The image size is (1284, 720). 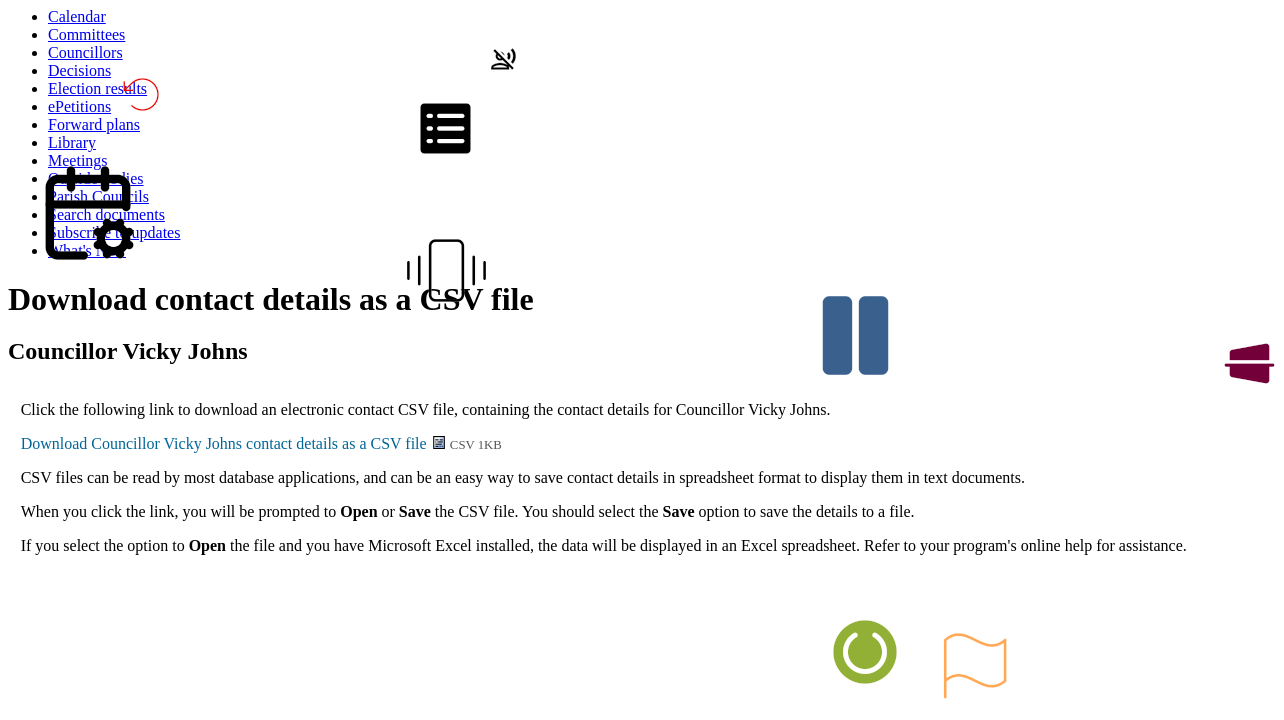 What do you see at coordinates (972, 664) in the screenshot?
I see `flag or bookmark this item` at bounding box center [972, 664].